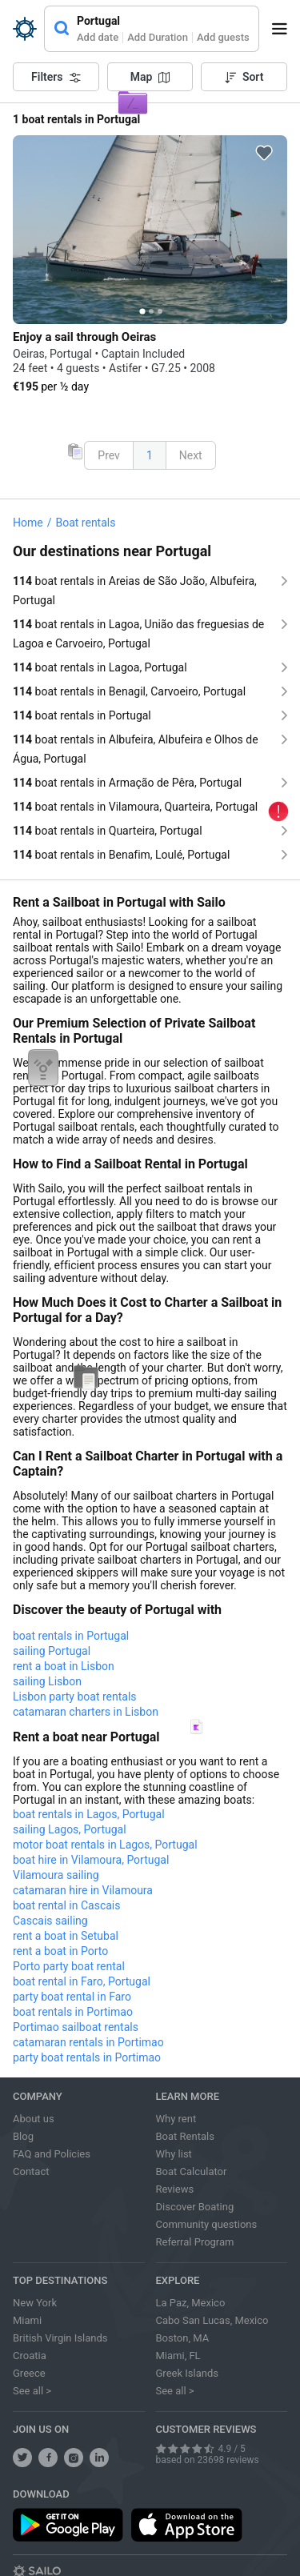 The width and height of the screenshot is (300, 2576). I want to click on open a file or document, so click(86, 1376).